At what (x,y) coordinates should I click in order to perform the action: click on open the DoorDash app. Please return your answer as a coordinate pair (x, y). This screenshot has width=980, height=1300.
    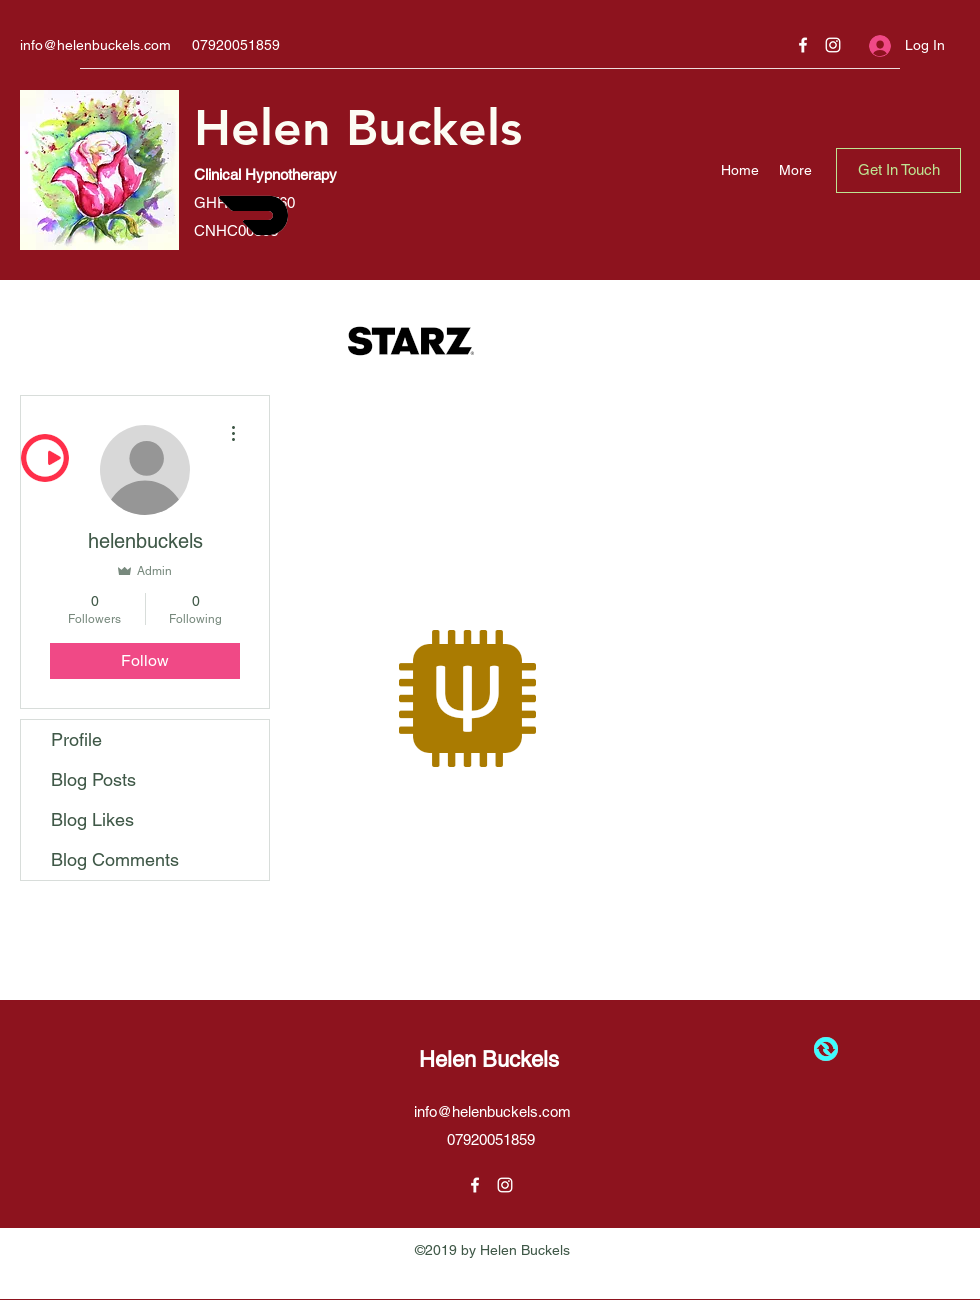
    Looking at the image, I should click on (253, 215).